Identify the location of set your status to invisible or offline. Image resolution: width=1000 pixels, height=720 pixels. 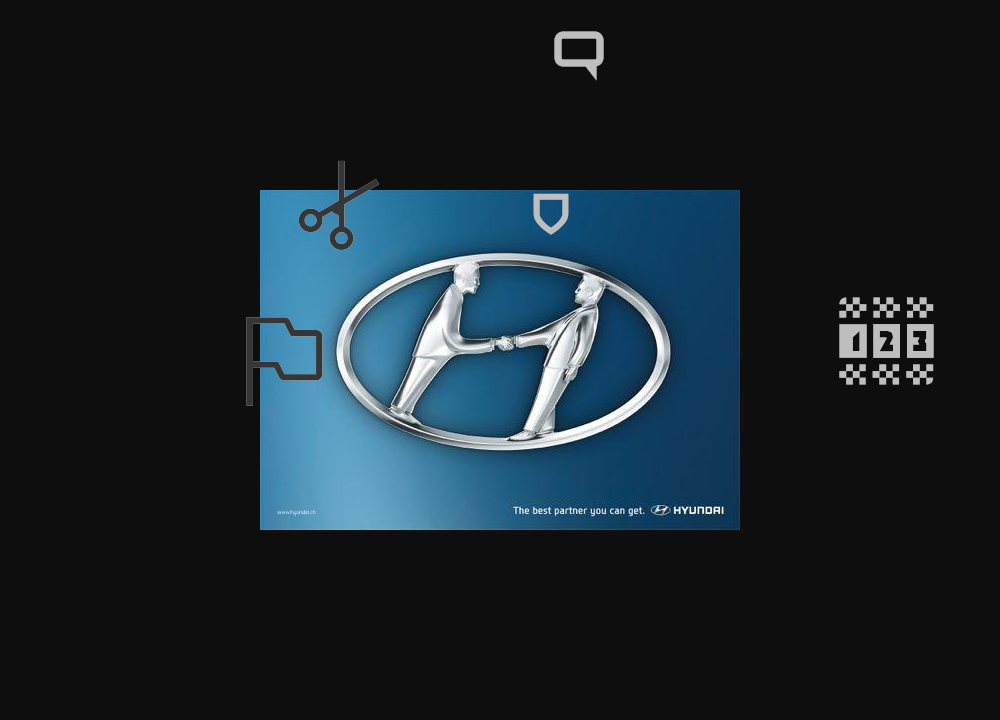
(579, 56).